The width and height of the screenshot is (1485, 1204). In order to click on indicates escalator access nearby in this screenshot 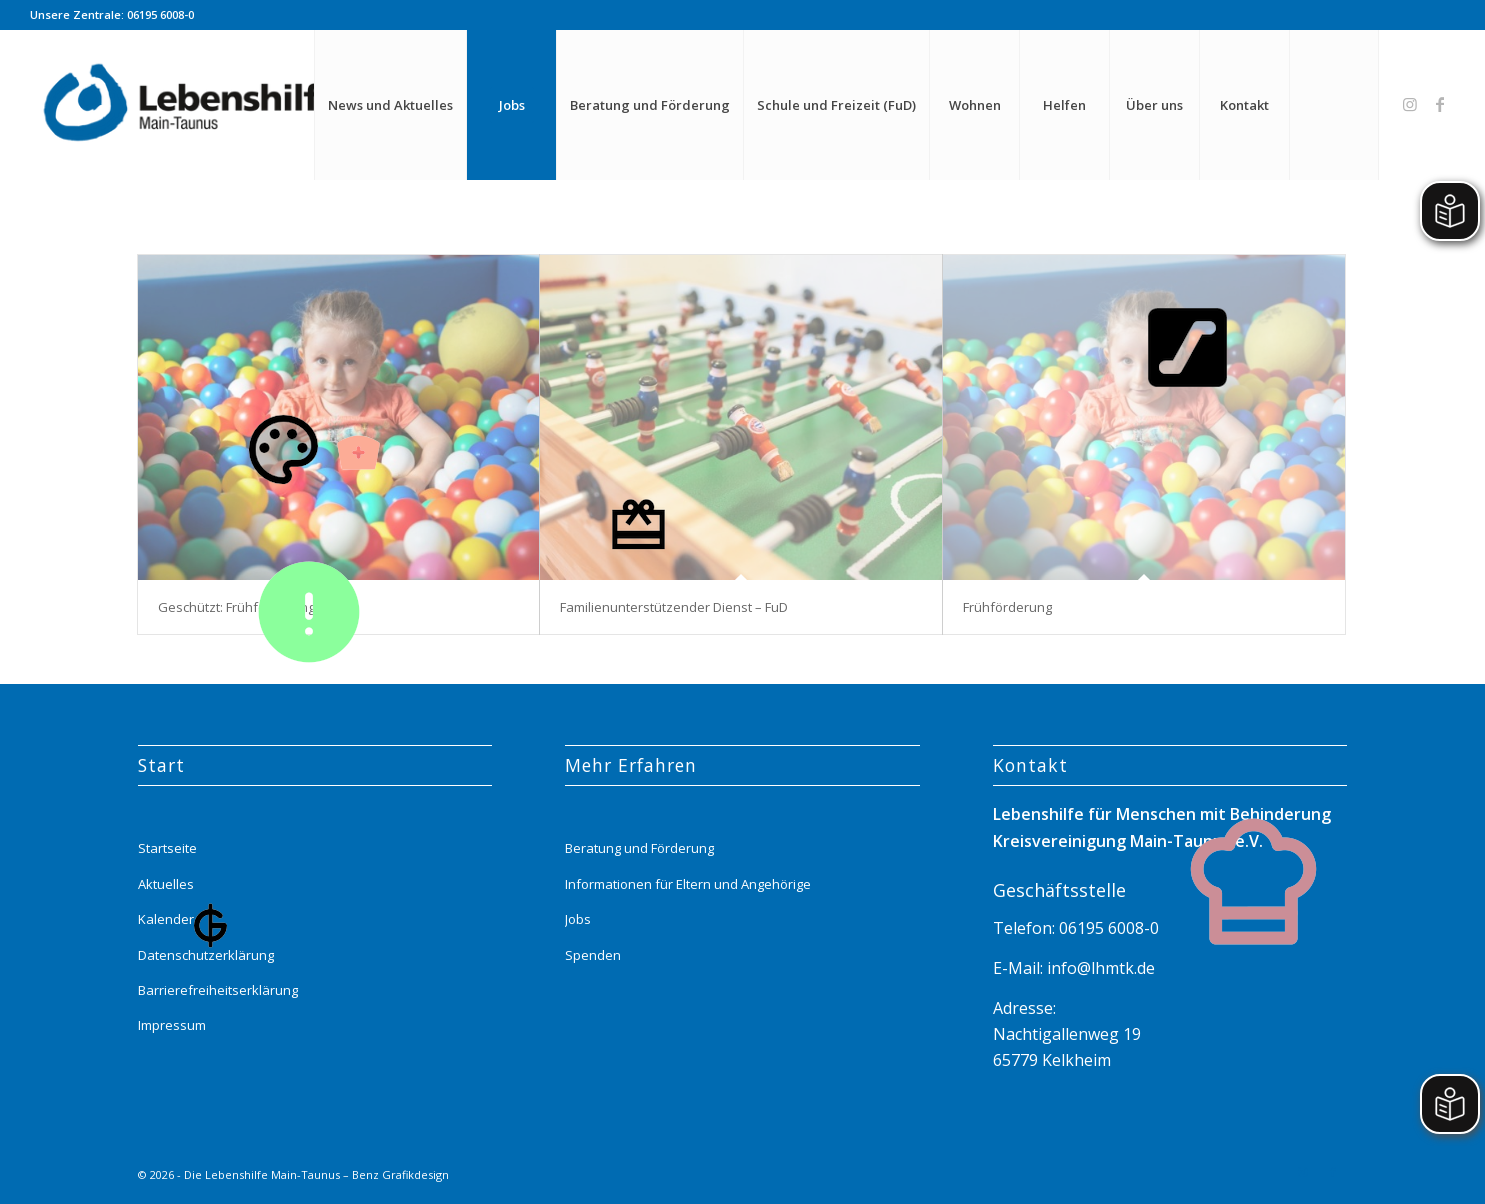, I will do `click(1187, 347)`.